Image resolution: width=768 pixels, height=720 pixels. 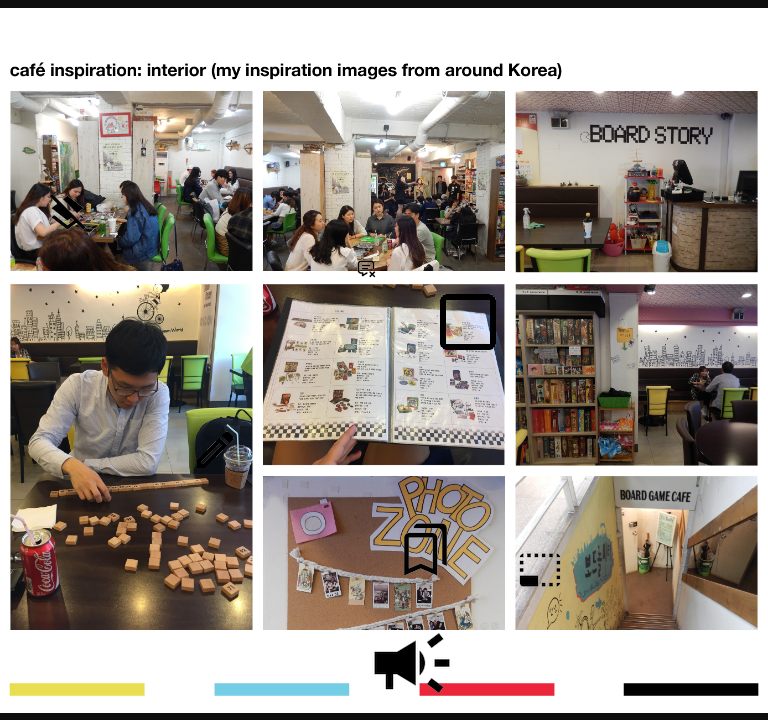 I want to click on delete a message or conversation, so click(x=366, y=268).